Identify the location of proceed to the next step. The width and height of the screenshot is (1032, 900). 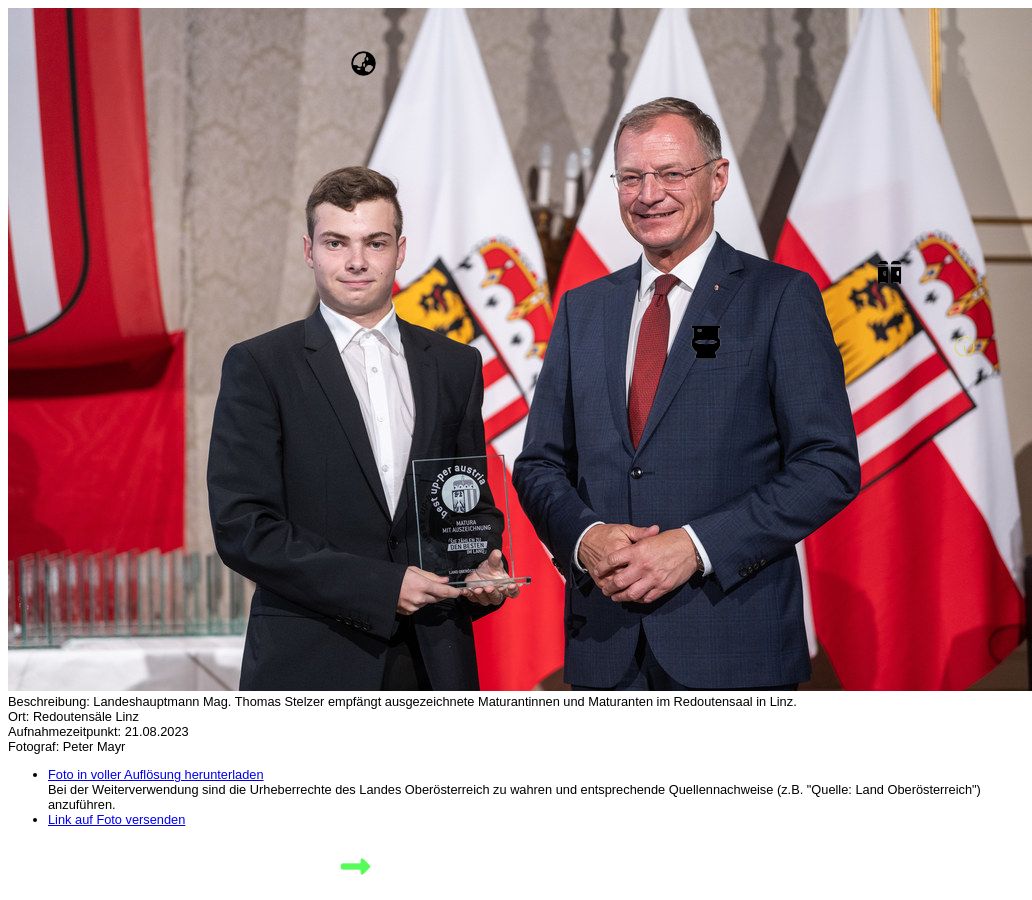
(355, 866).